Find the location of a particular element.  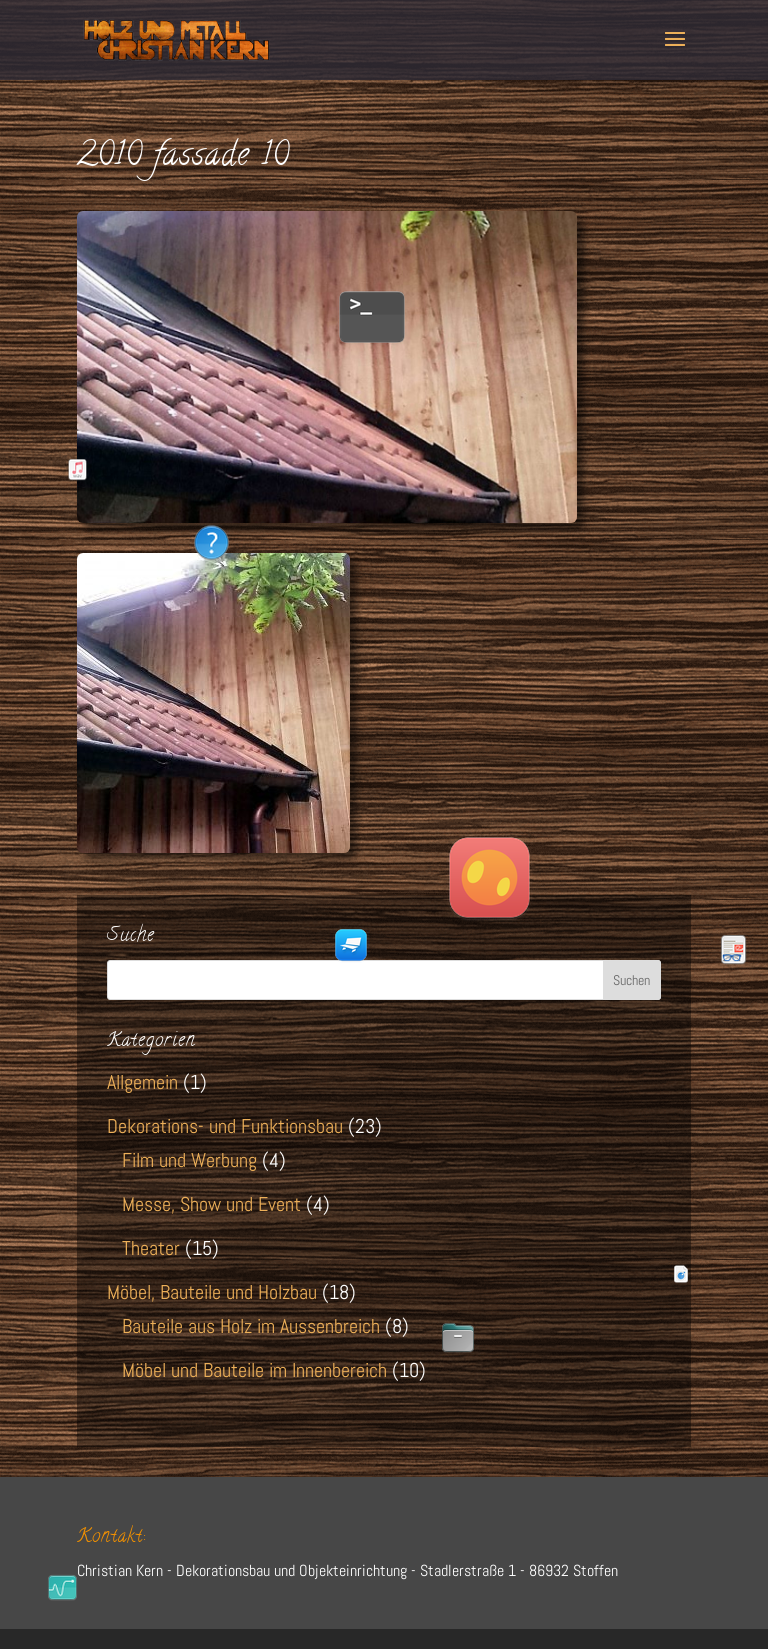

open help documentation is located at coordinates (211, 542).